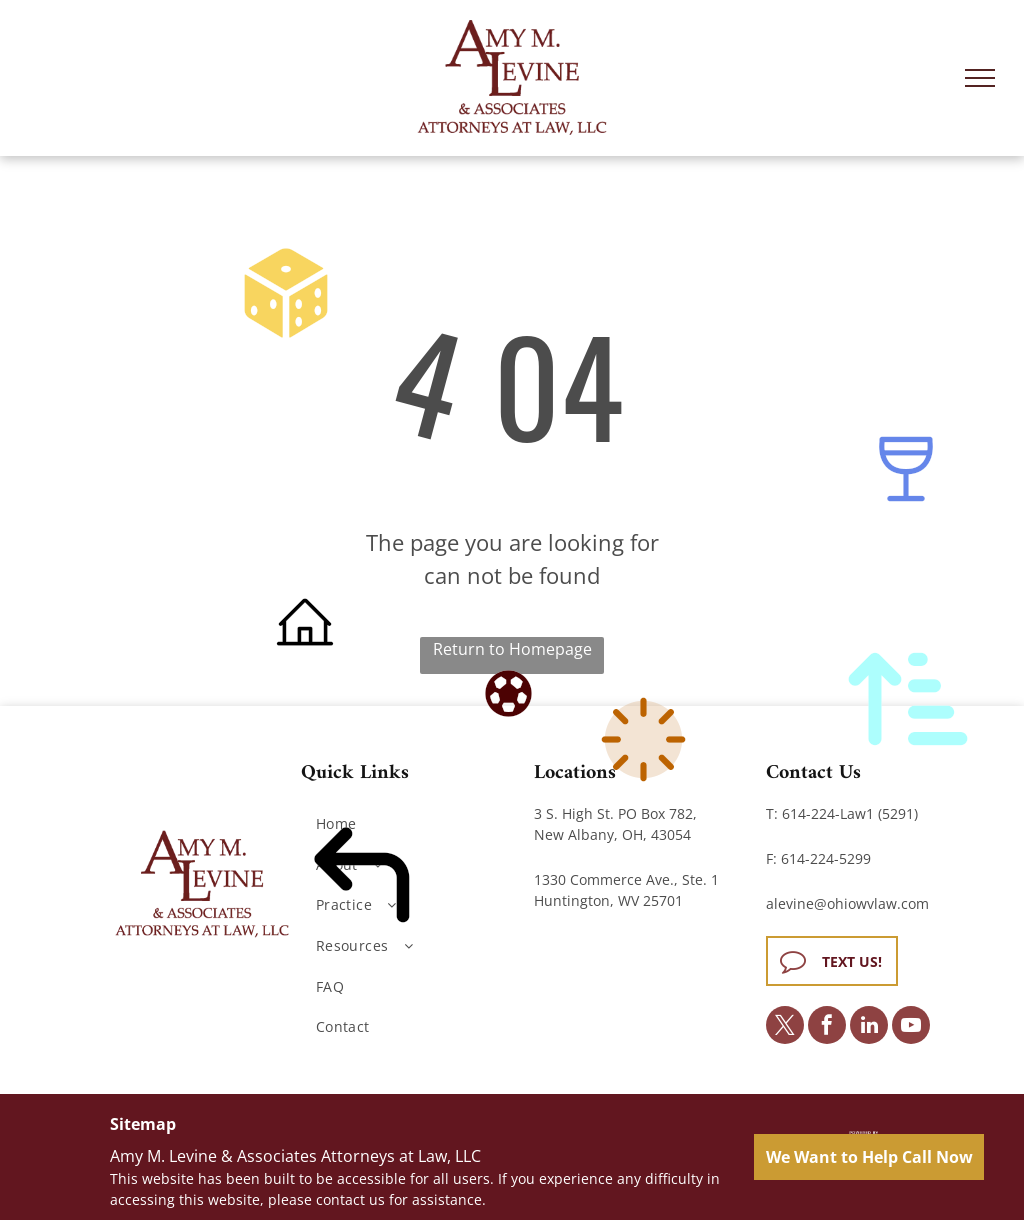 This screenshot has width=1024, height=1220. I want to click on navigate to home screen, so click(305, 623).